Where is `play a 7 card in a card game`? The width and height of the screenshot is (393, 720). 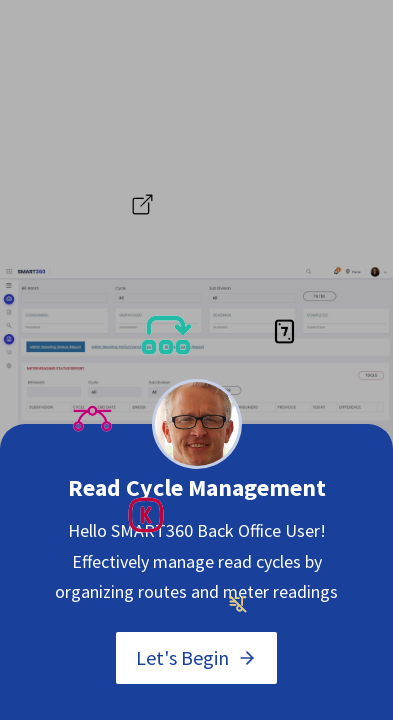 play a 7 card in a card game is located at coordinates (284, 331).